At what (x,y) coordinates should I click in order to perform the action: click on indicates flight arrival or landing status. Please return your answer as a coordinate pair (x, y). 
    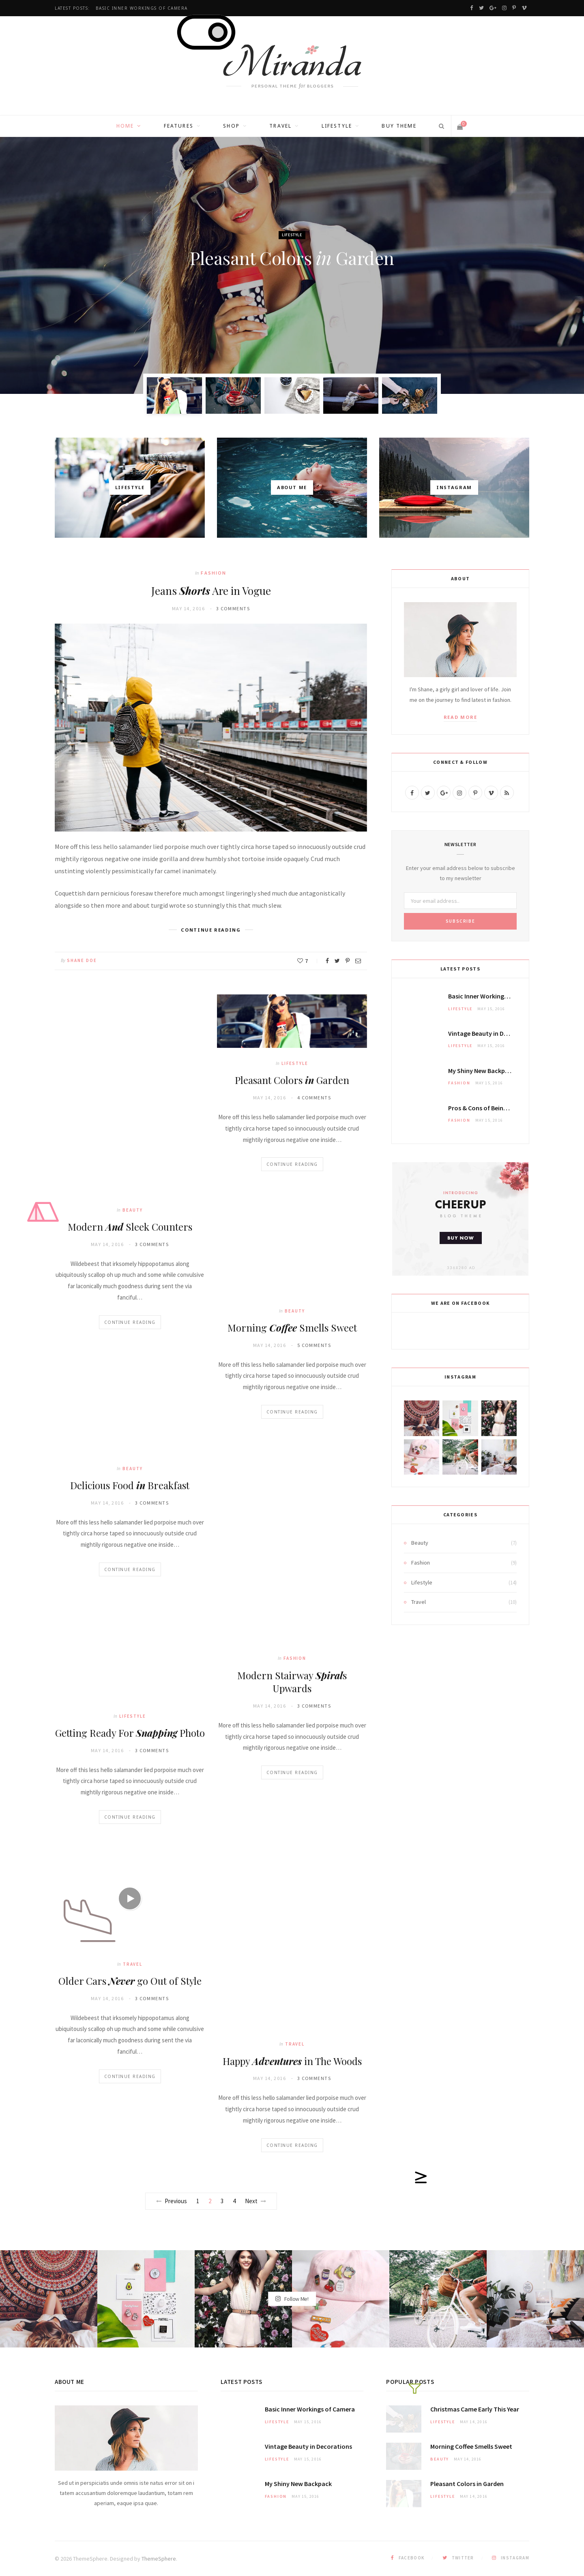
    Looking at the image, I should click on (87, 1921).